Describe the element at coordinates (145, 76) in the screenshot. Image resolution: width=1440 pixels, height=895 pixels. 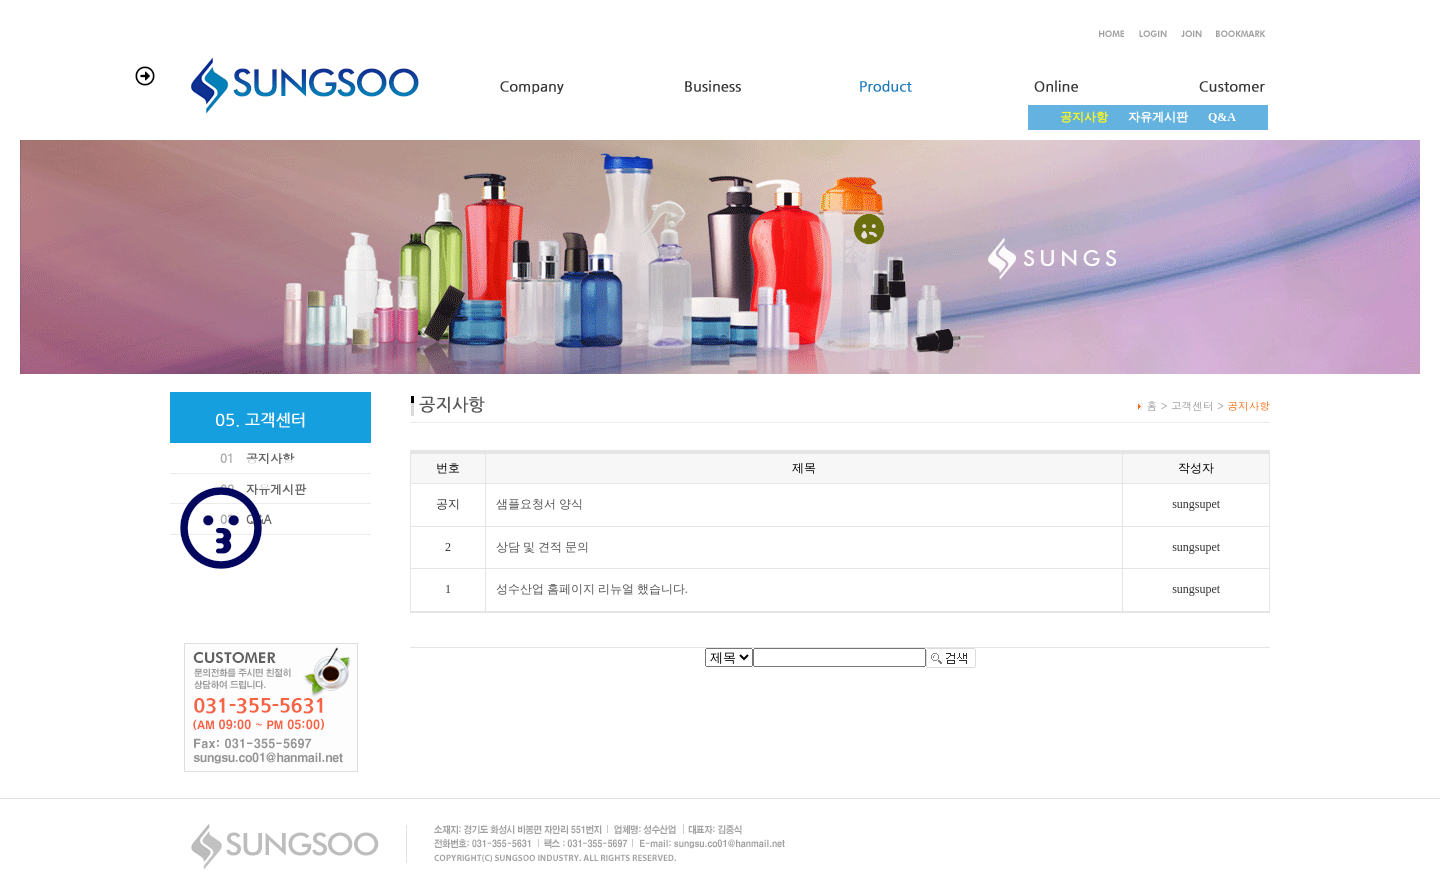
I see `go to next item or step` at that location.